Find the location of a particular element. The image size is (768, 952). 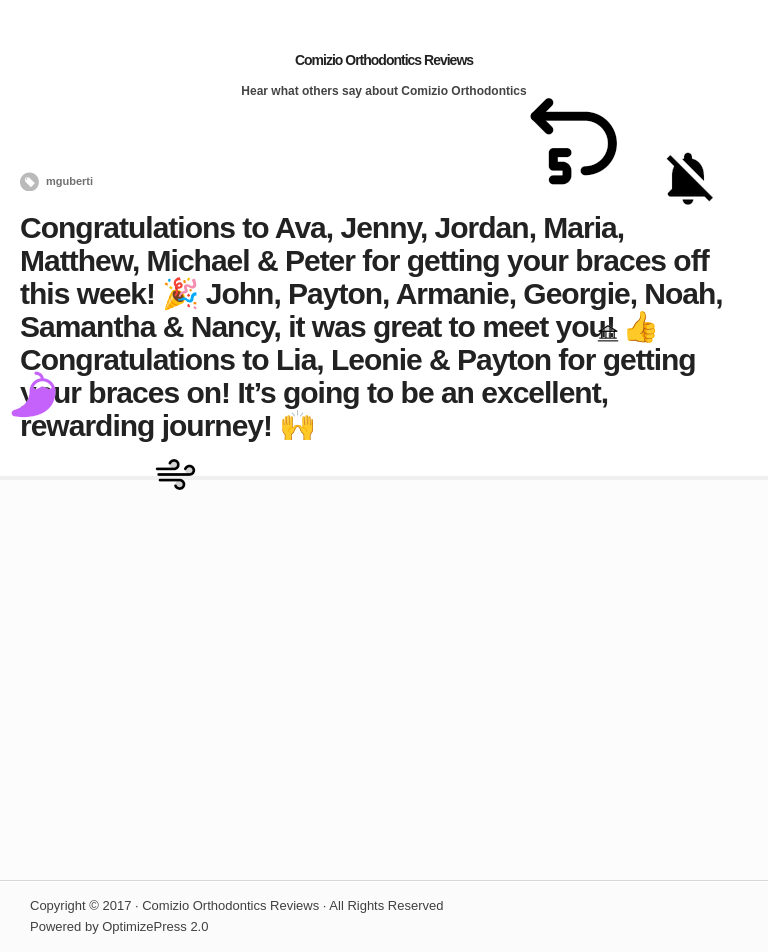

access banking or financial services is located at coordinates (608, 334).